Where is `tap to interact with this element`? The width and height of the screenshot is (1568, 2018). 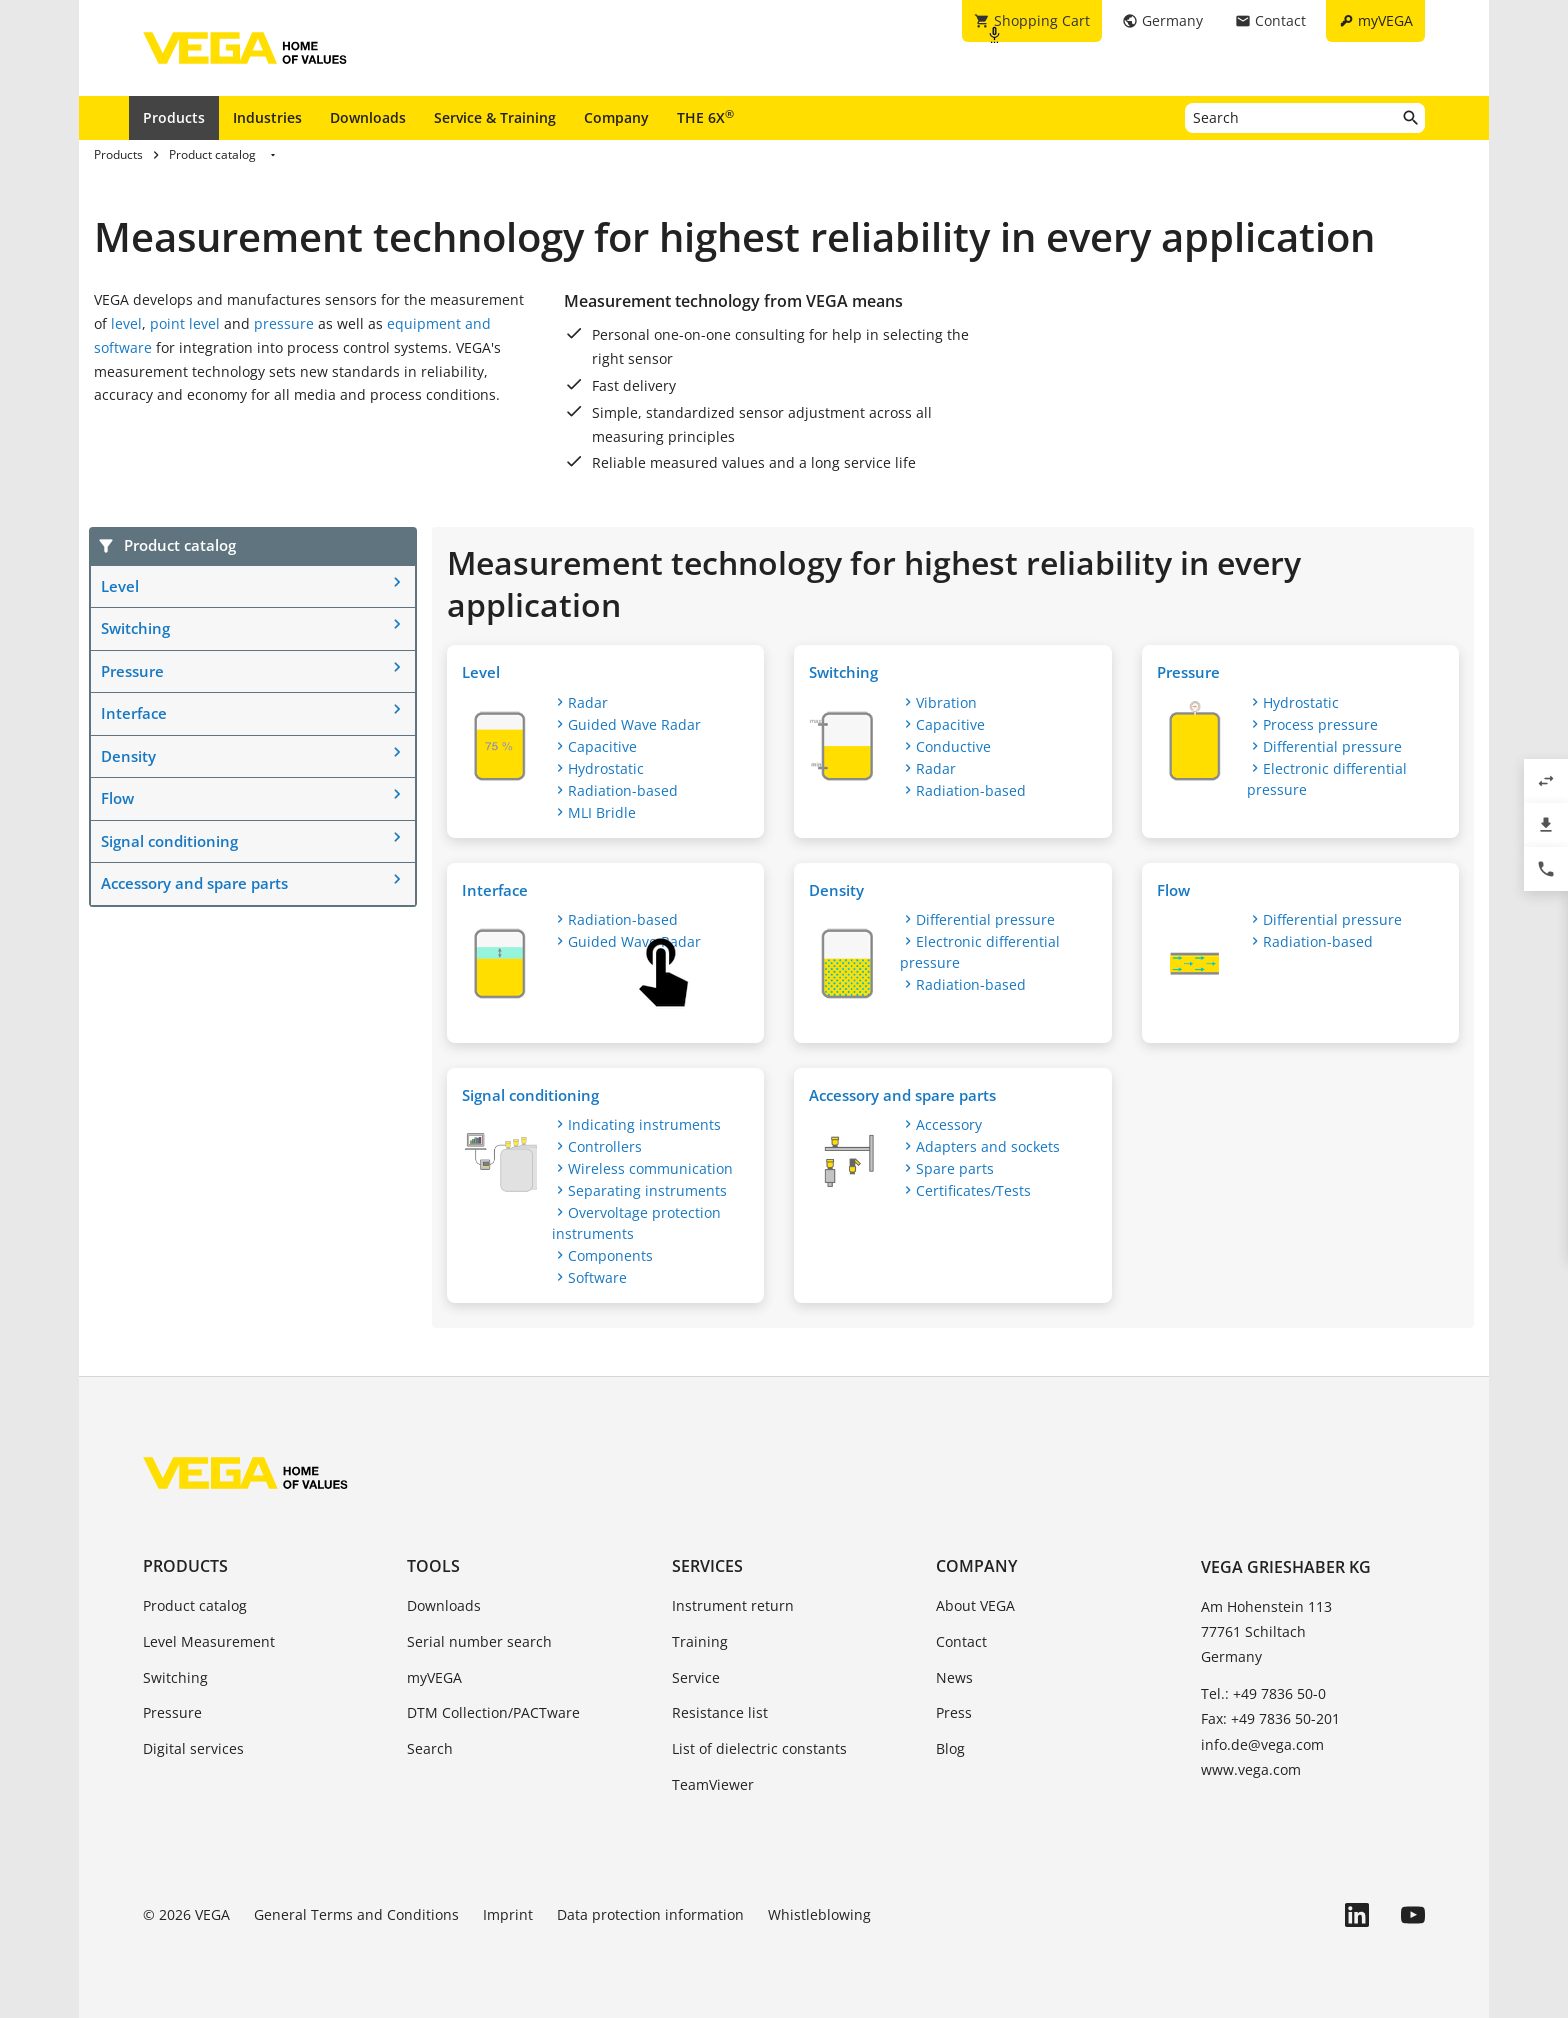 tap to interact with this element is located at coordinates (665, 974).